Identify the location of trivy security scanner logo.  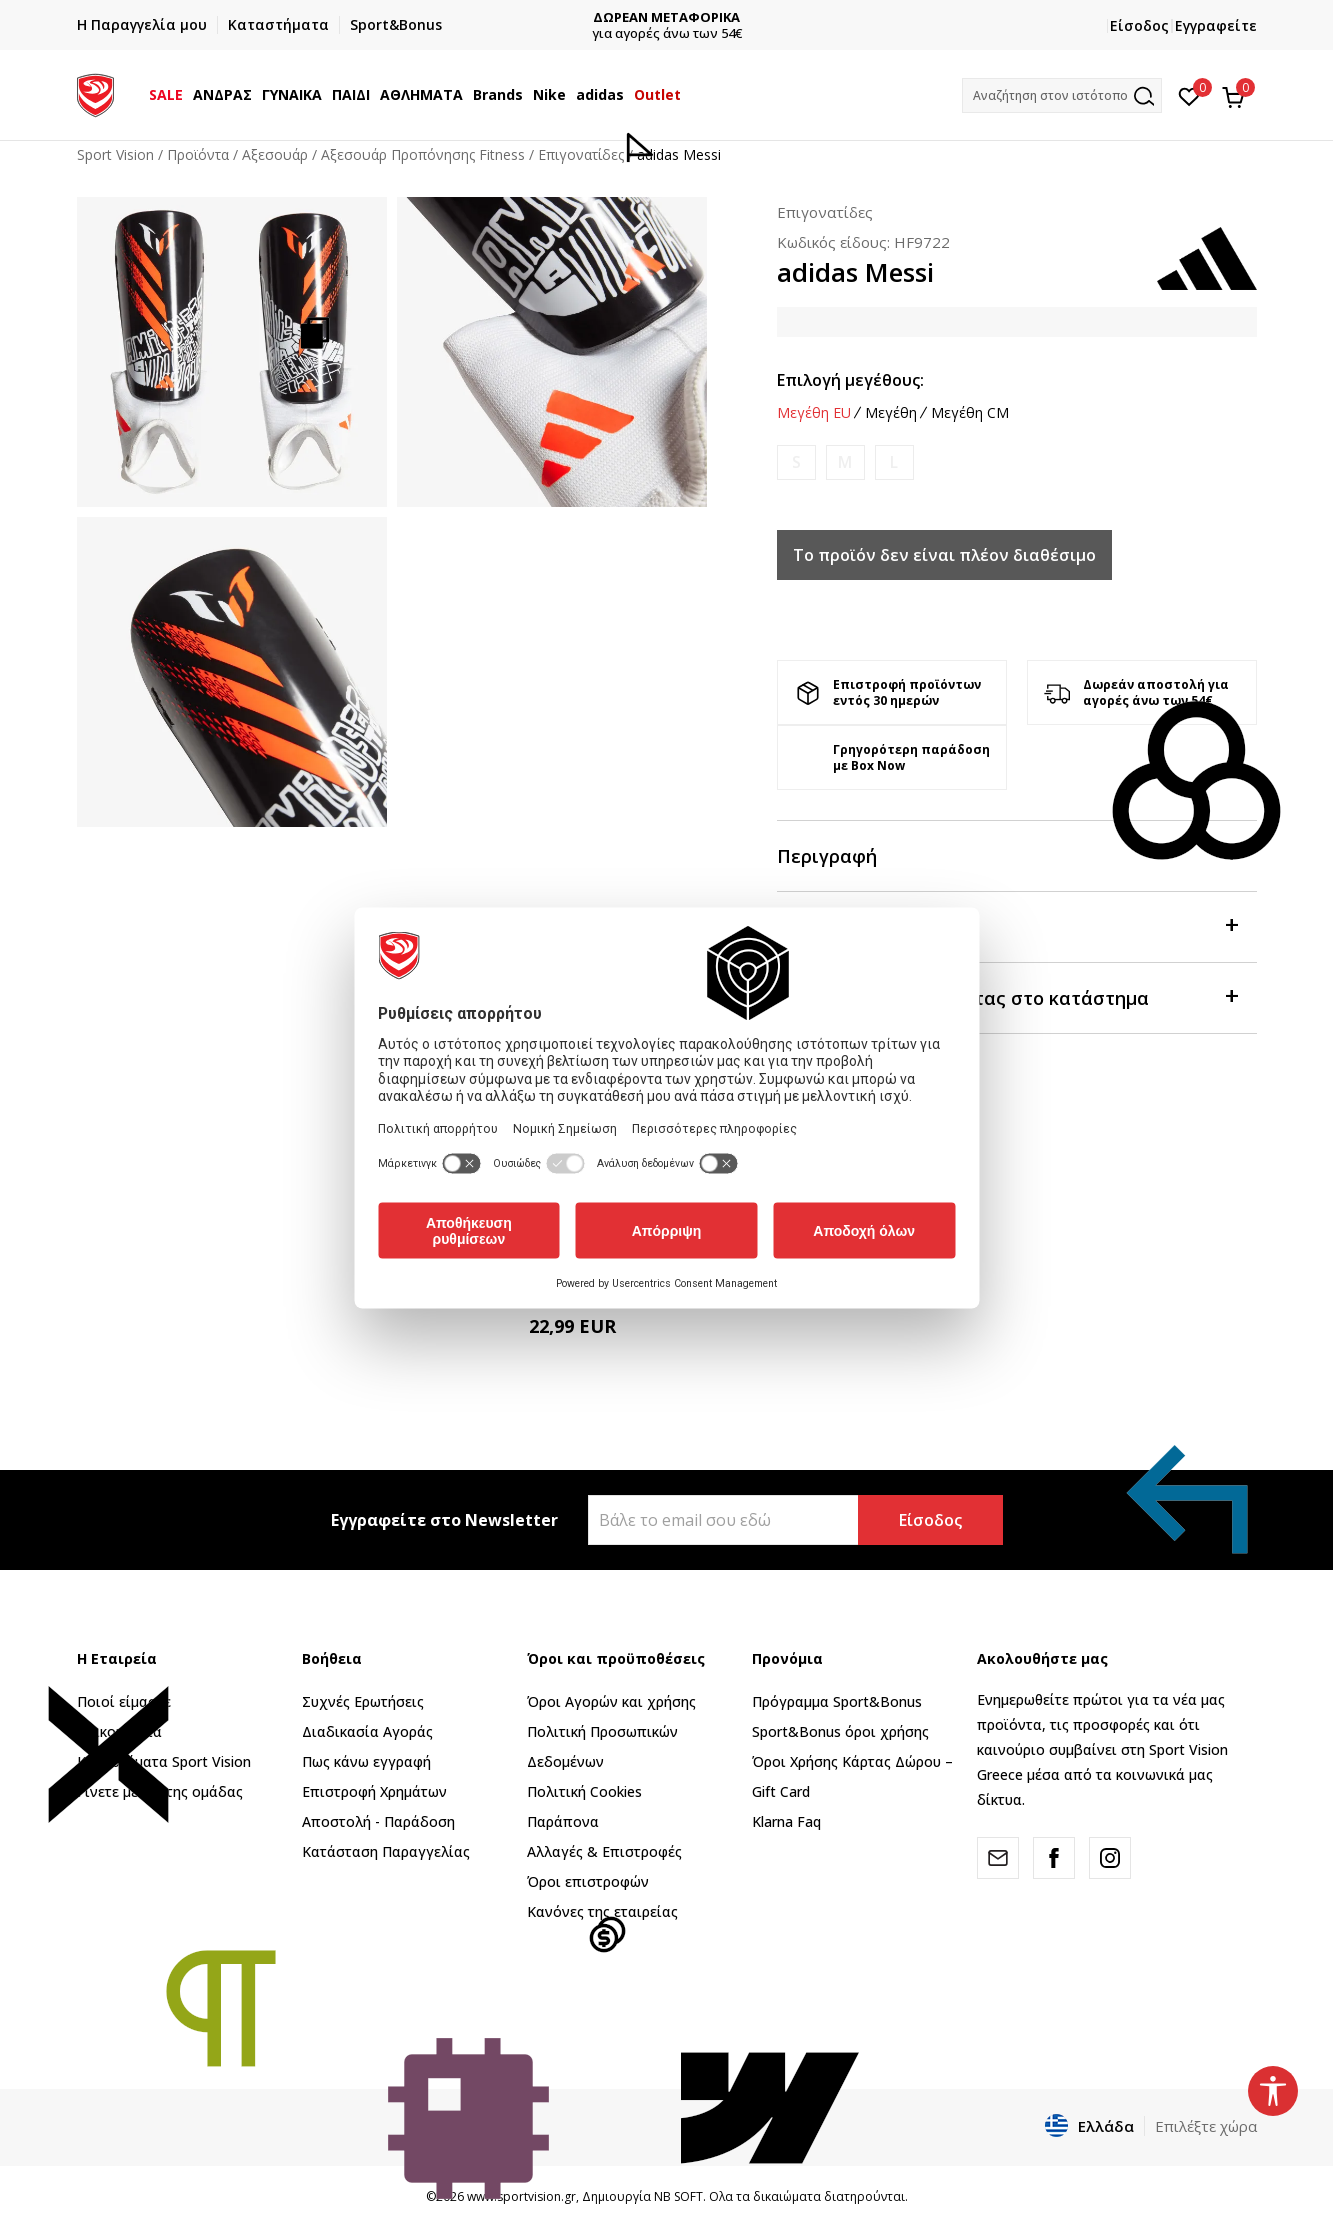
(748, 973).